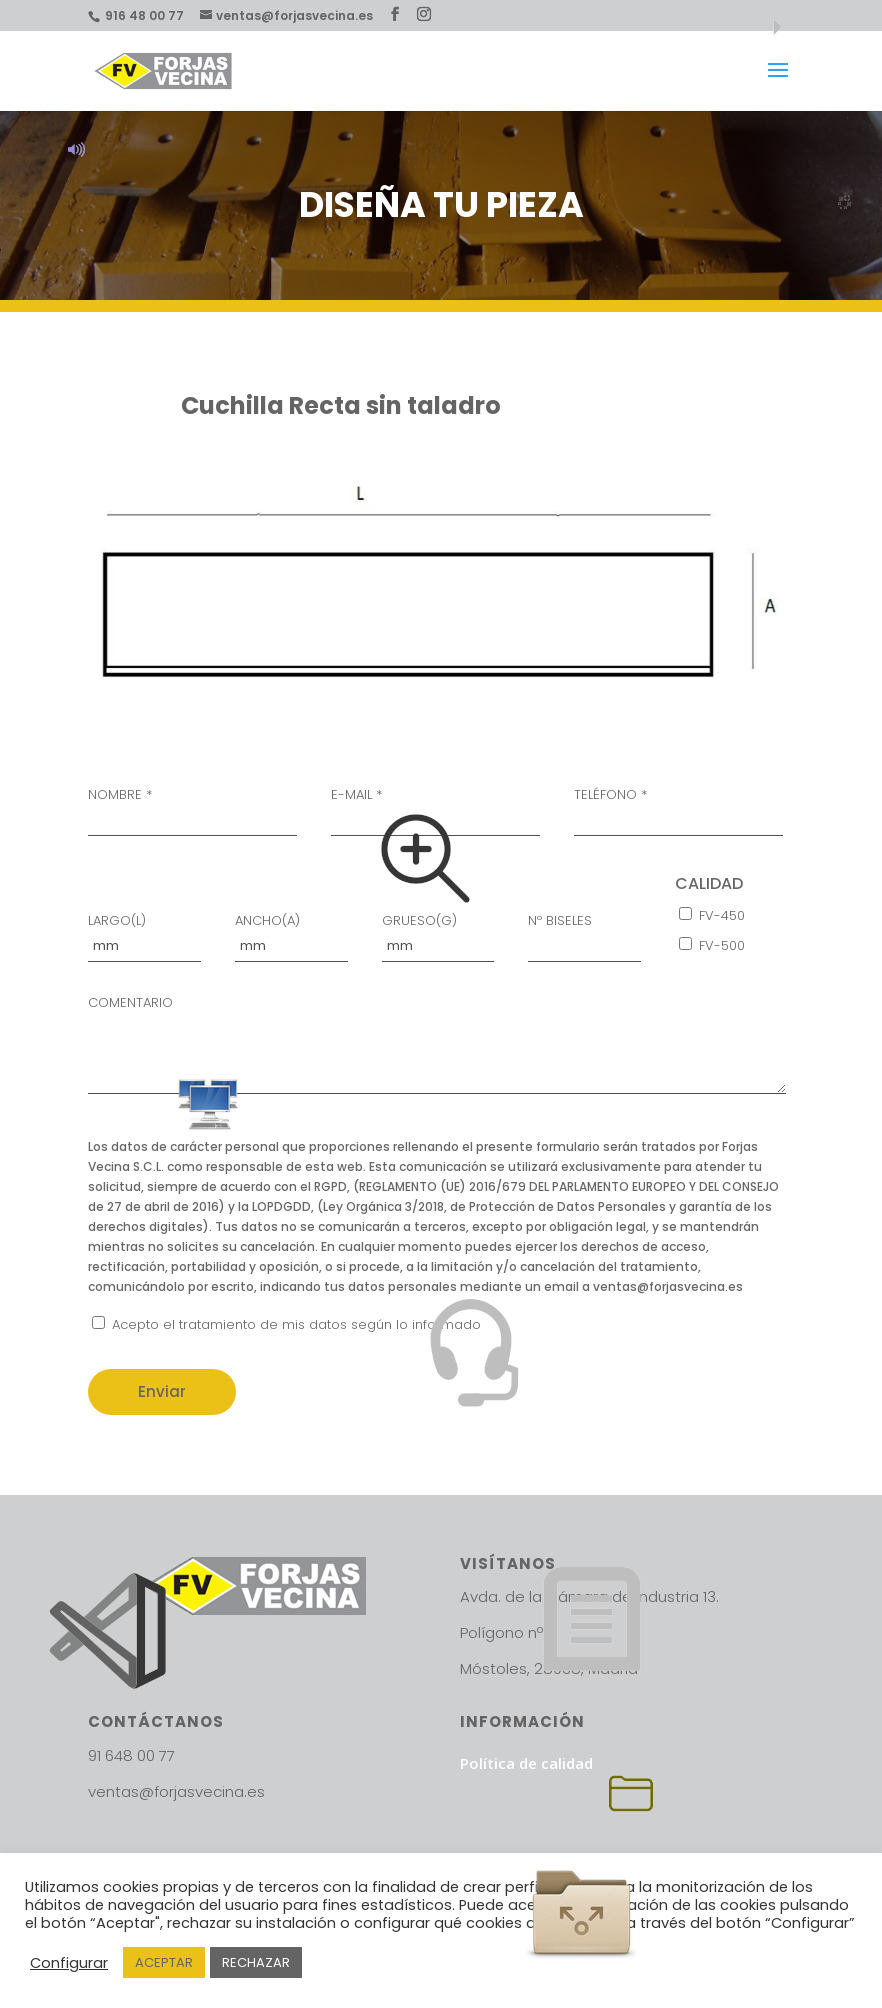  Describe the element at coordinates (591, 1622) in the screenshot. I see `access multi-disk or RAID storage drive` at that location.